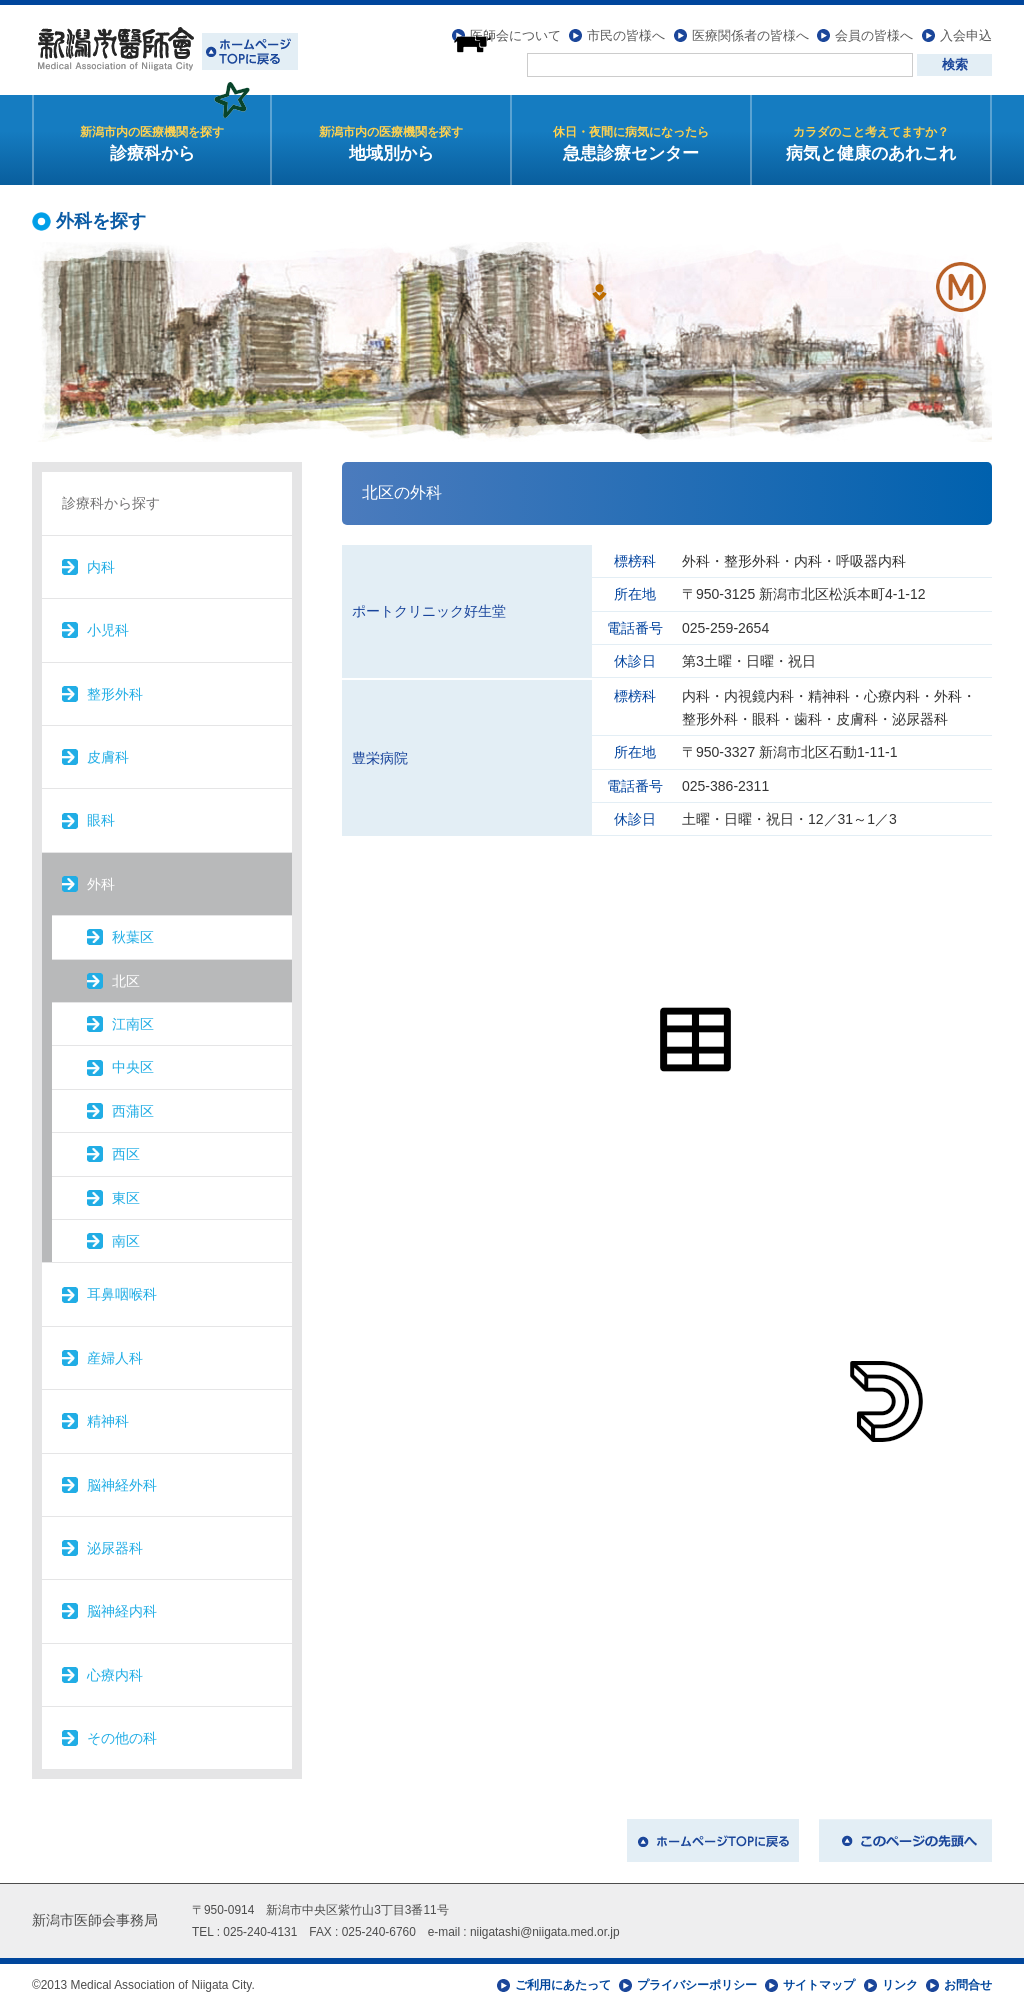  I want to click on open the Paris Metro transit app, so click(961, 287).